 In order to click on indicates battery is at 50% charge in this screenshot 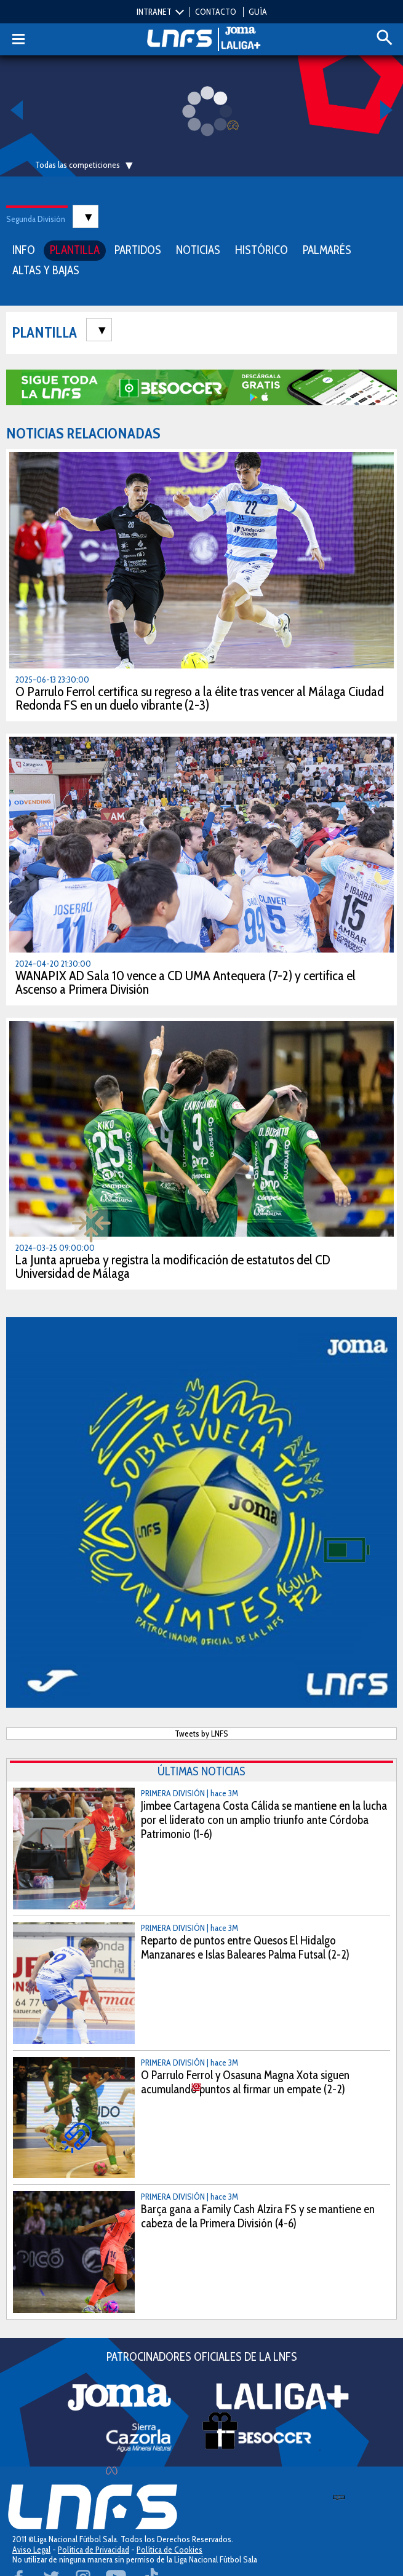, I will do `click(346, 1550)`.